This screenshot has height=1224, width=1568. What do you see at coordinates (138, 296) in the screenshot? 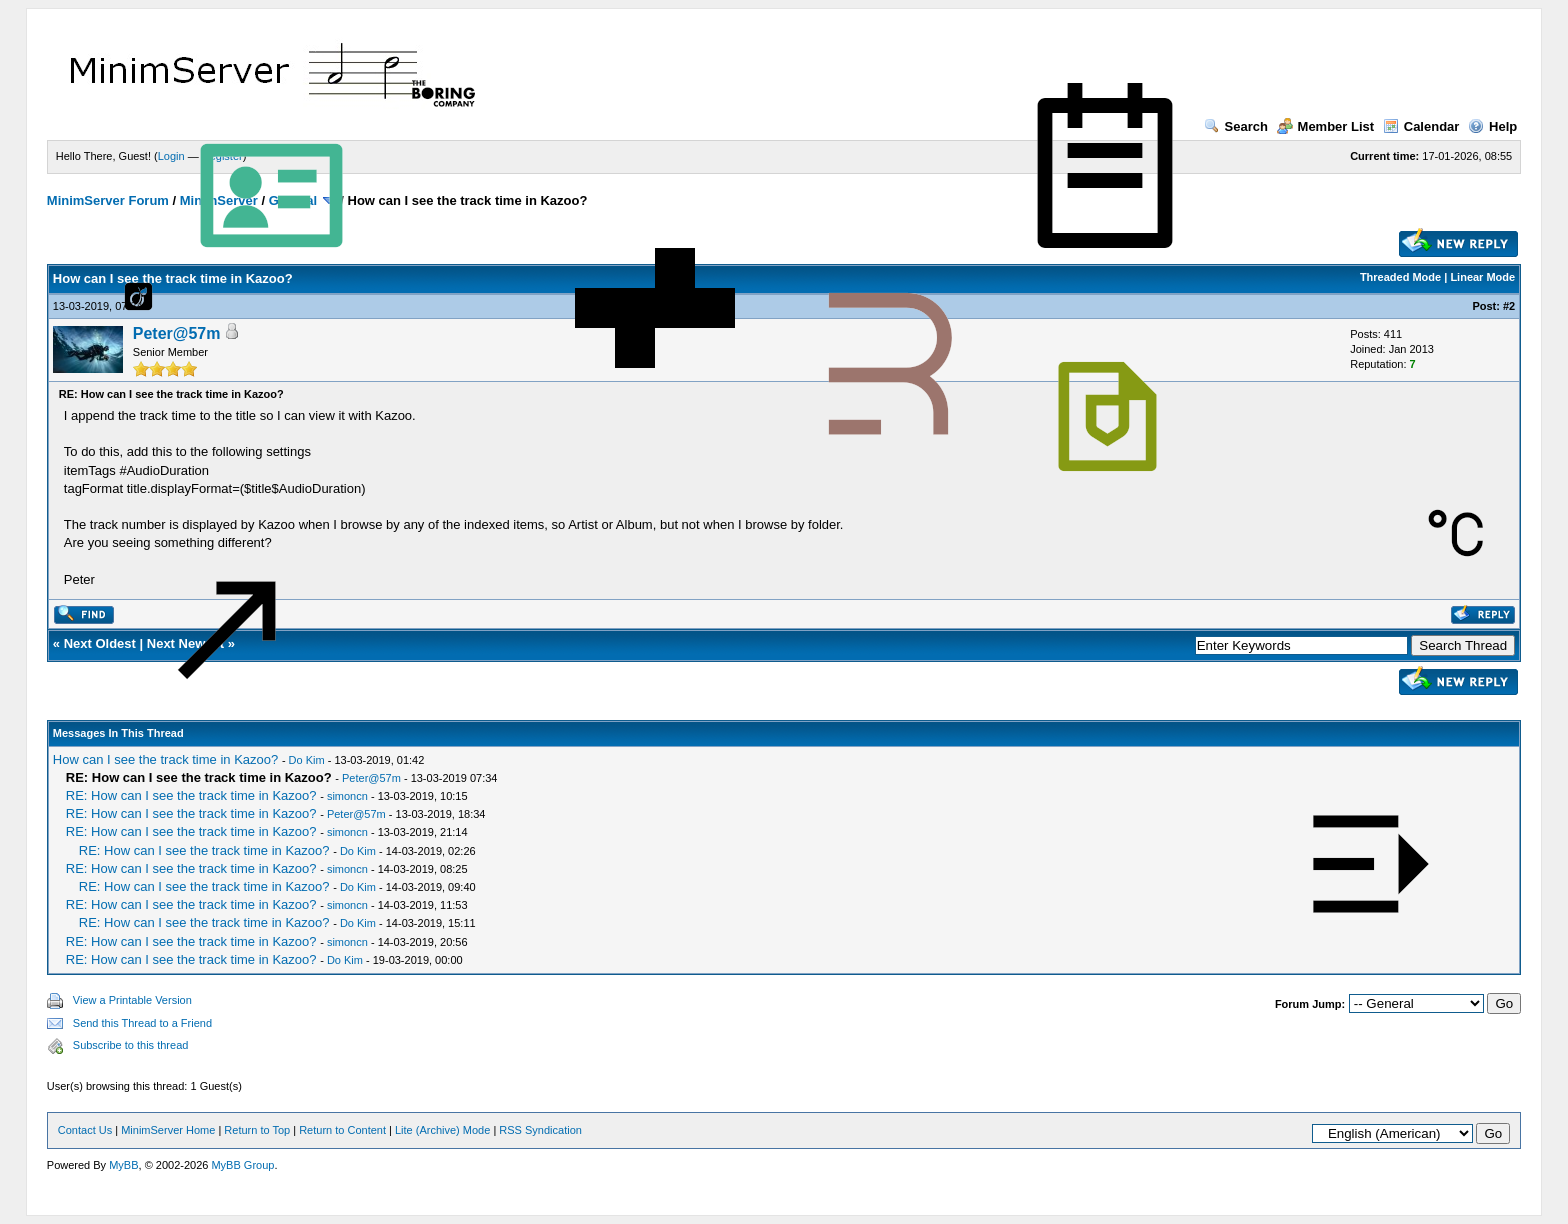
I see `viadeo social network logo` at bounding box center [138, 296].